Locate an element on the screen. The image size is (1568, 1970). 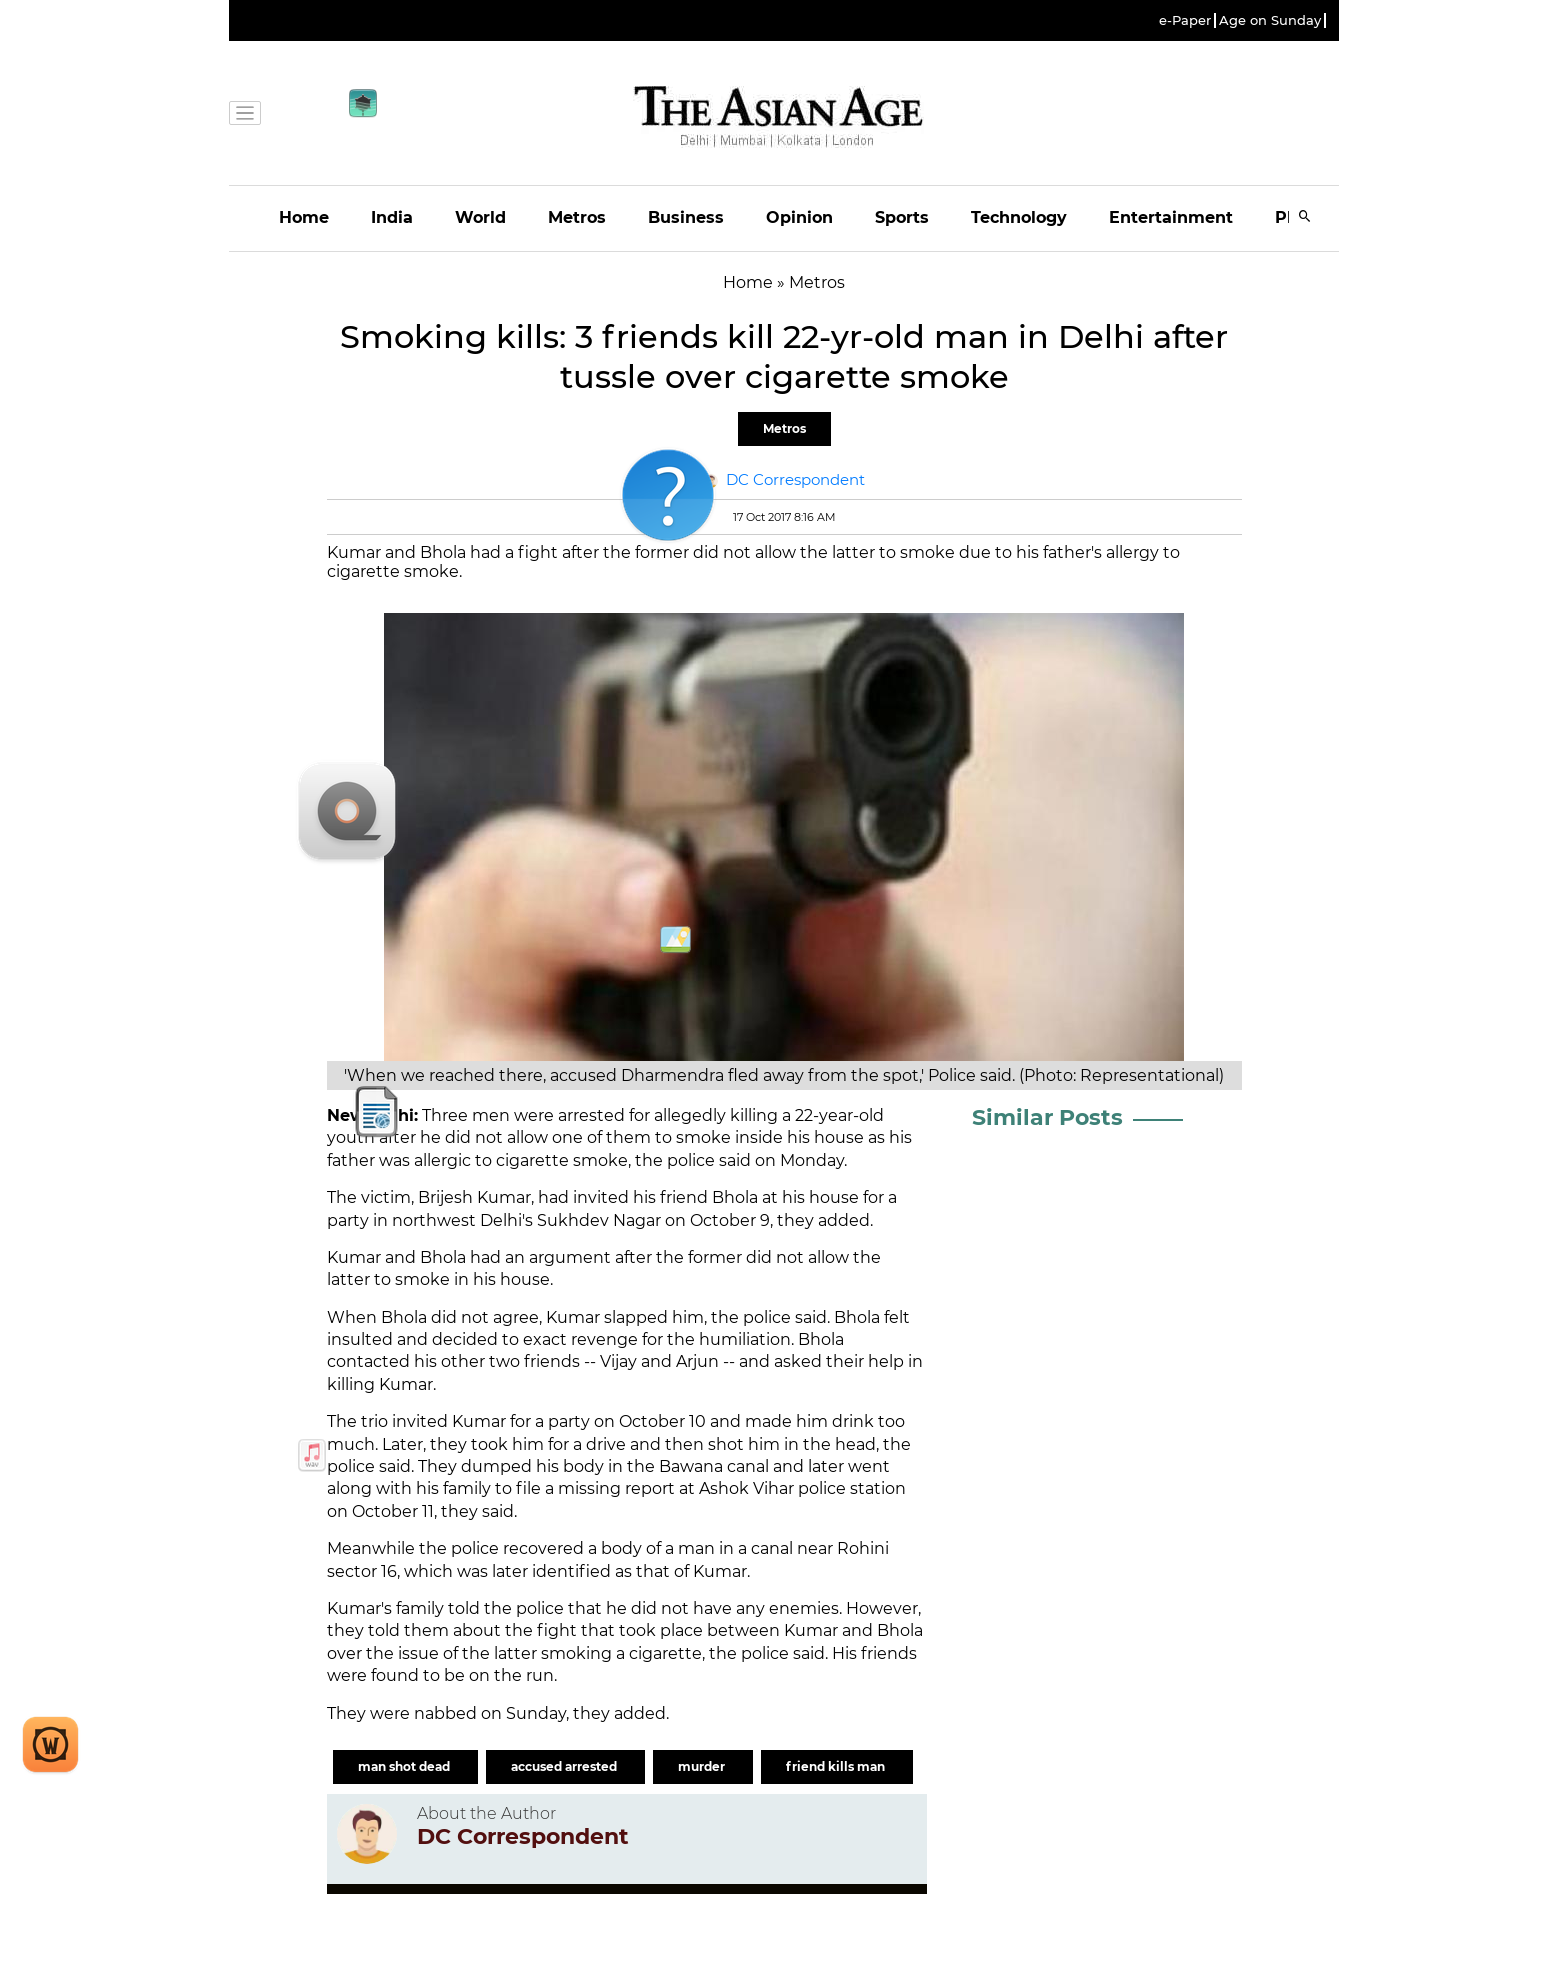
launch the GNOME Mines puzzle game is located at coordinates (363, 103).